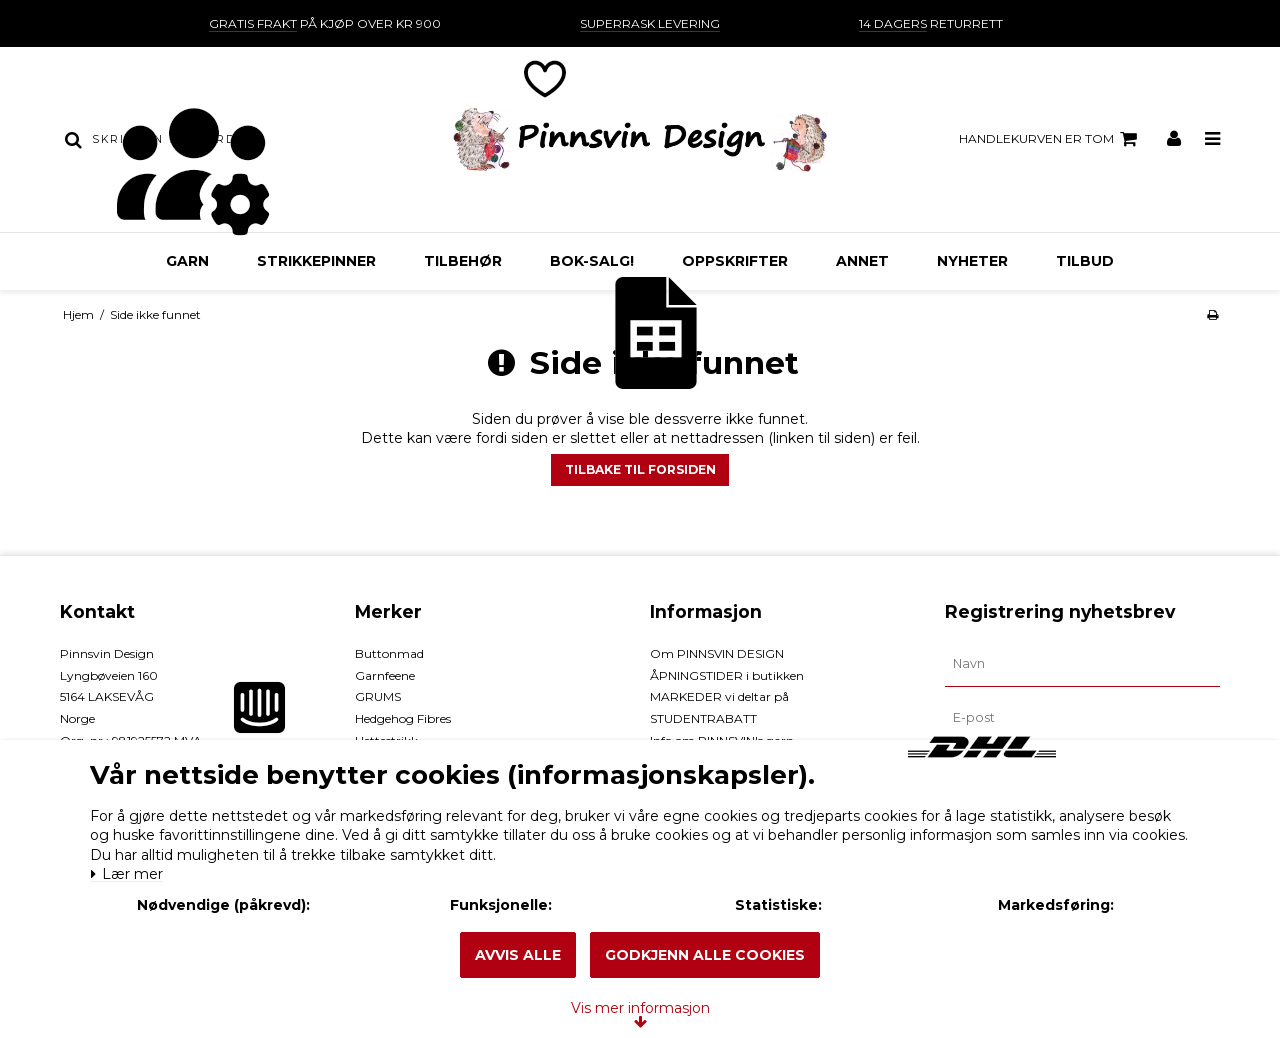 The image size is (1280, 1038). Describe the element at coordinates (194, 166) in the screenshot. I see `manage user group settings` at that location.